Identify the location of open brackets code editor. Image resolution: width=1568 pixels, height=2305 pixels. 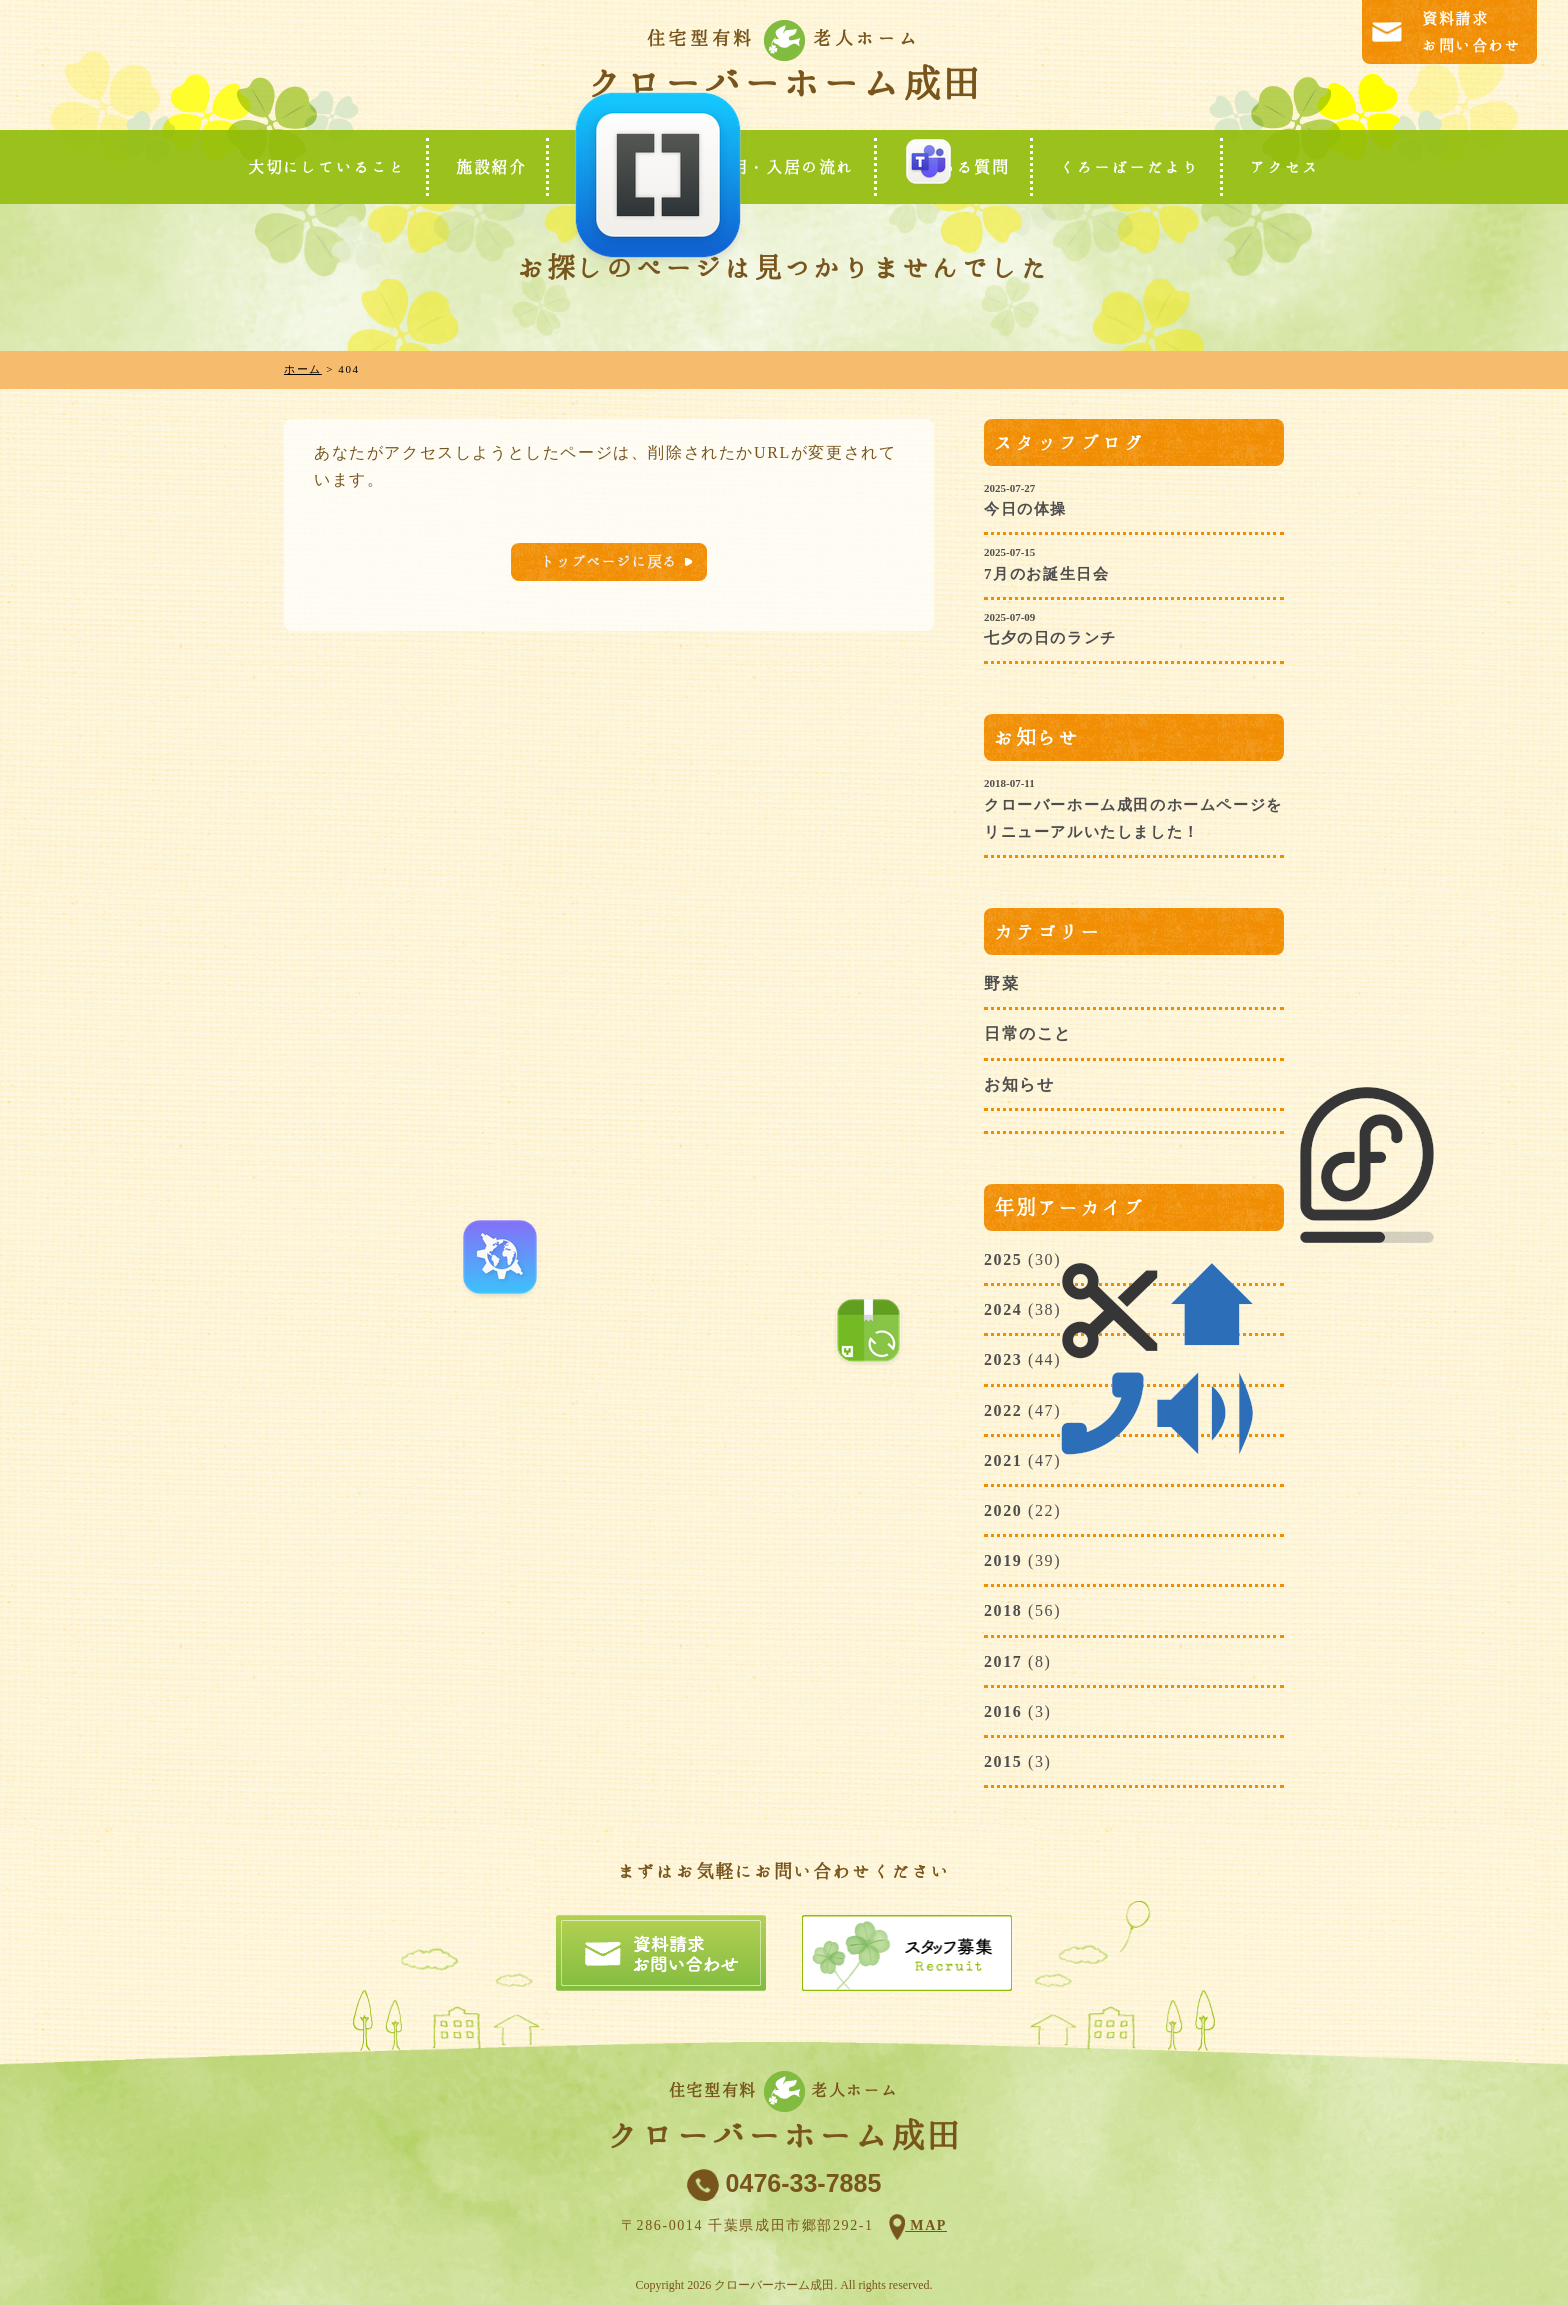
(658, 175).